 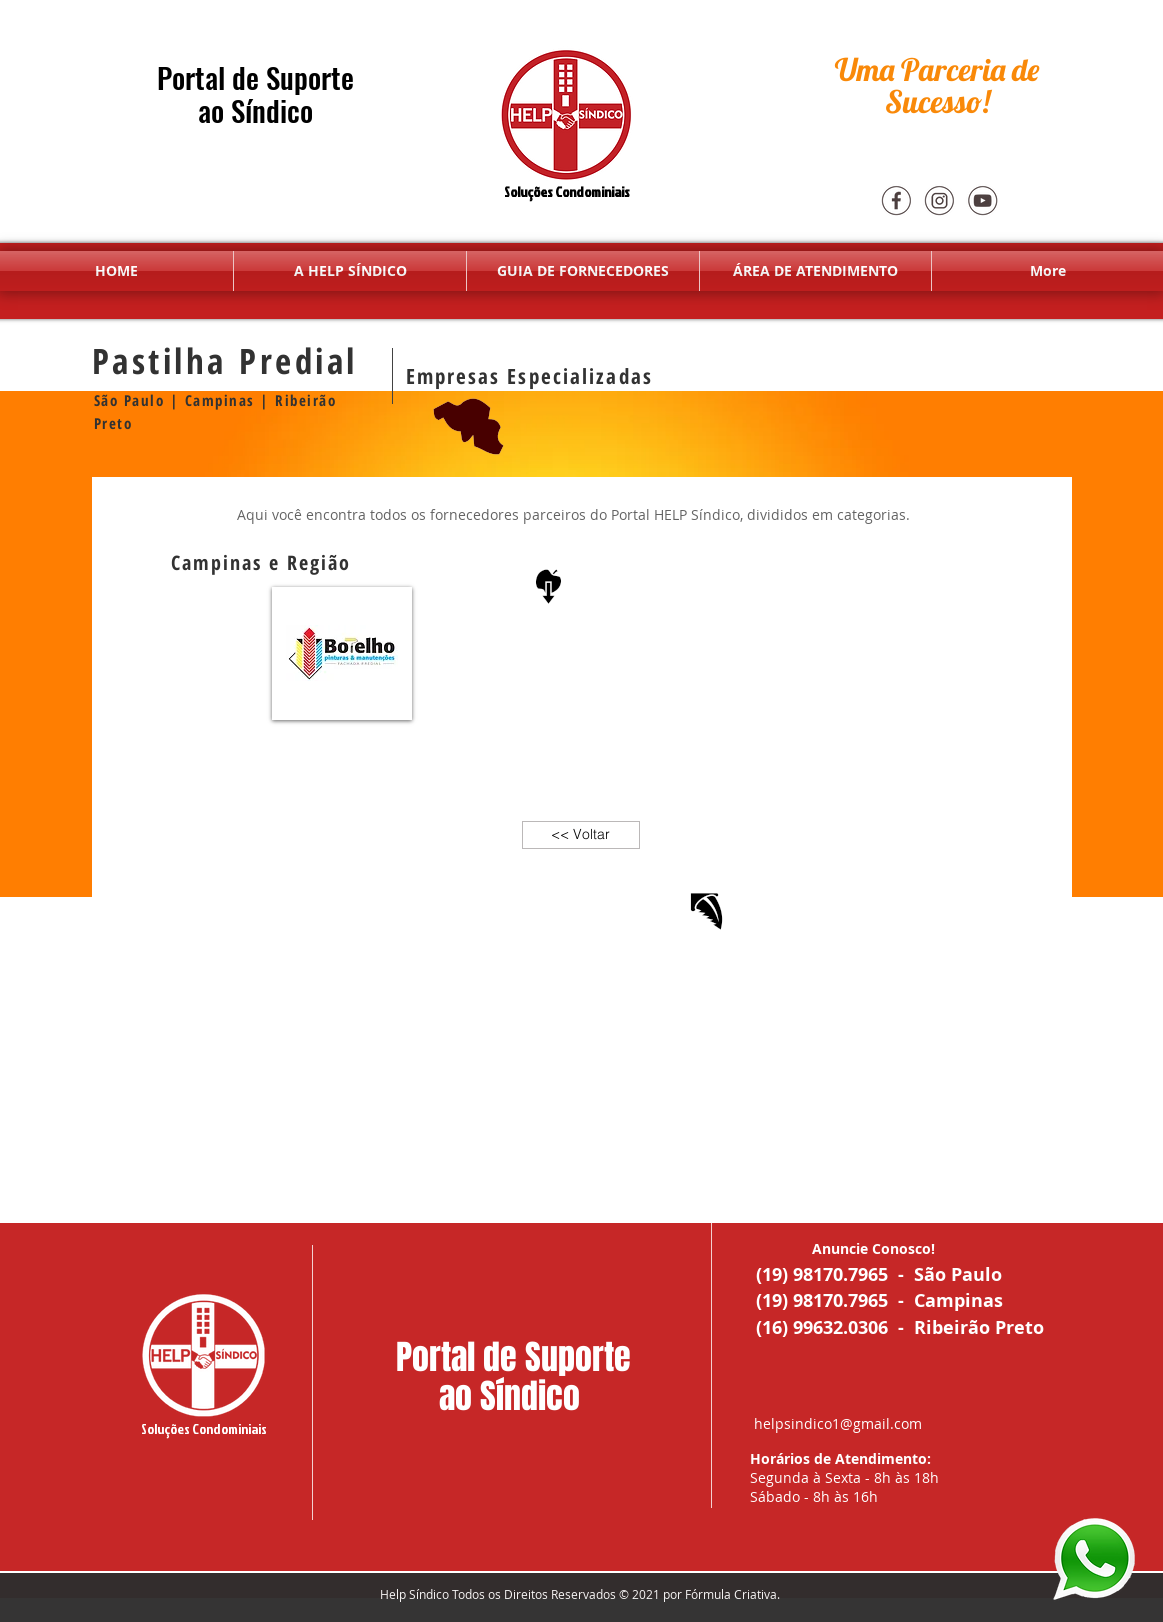 I want to click on select Belgium as country or region, so click(x=468, y=426).